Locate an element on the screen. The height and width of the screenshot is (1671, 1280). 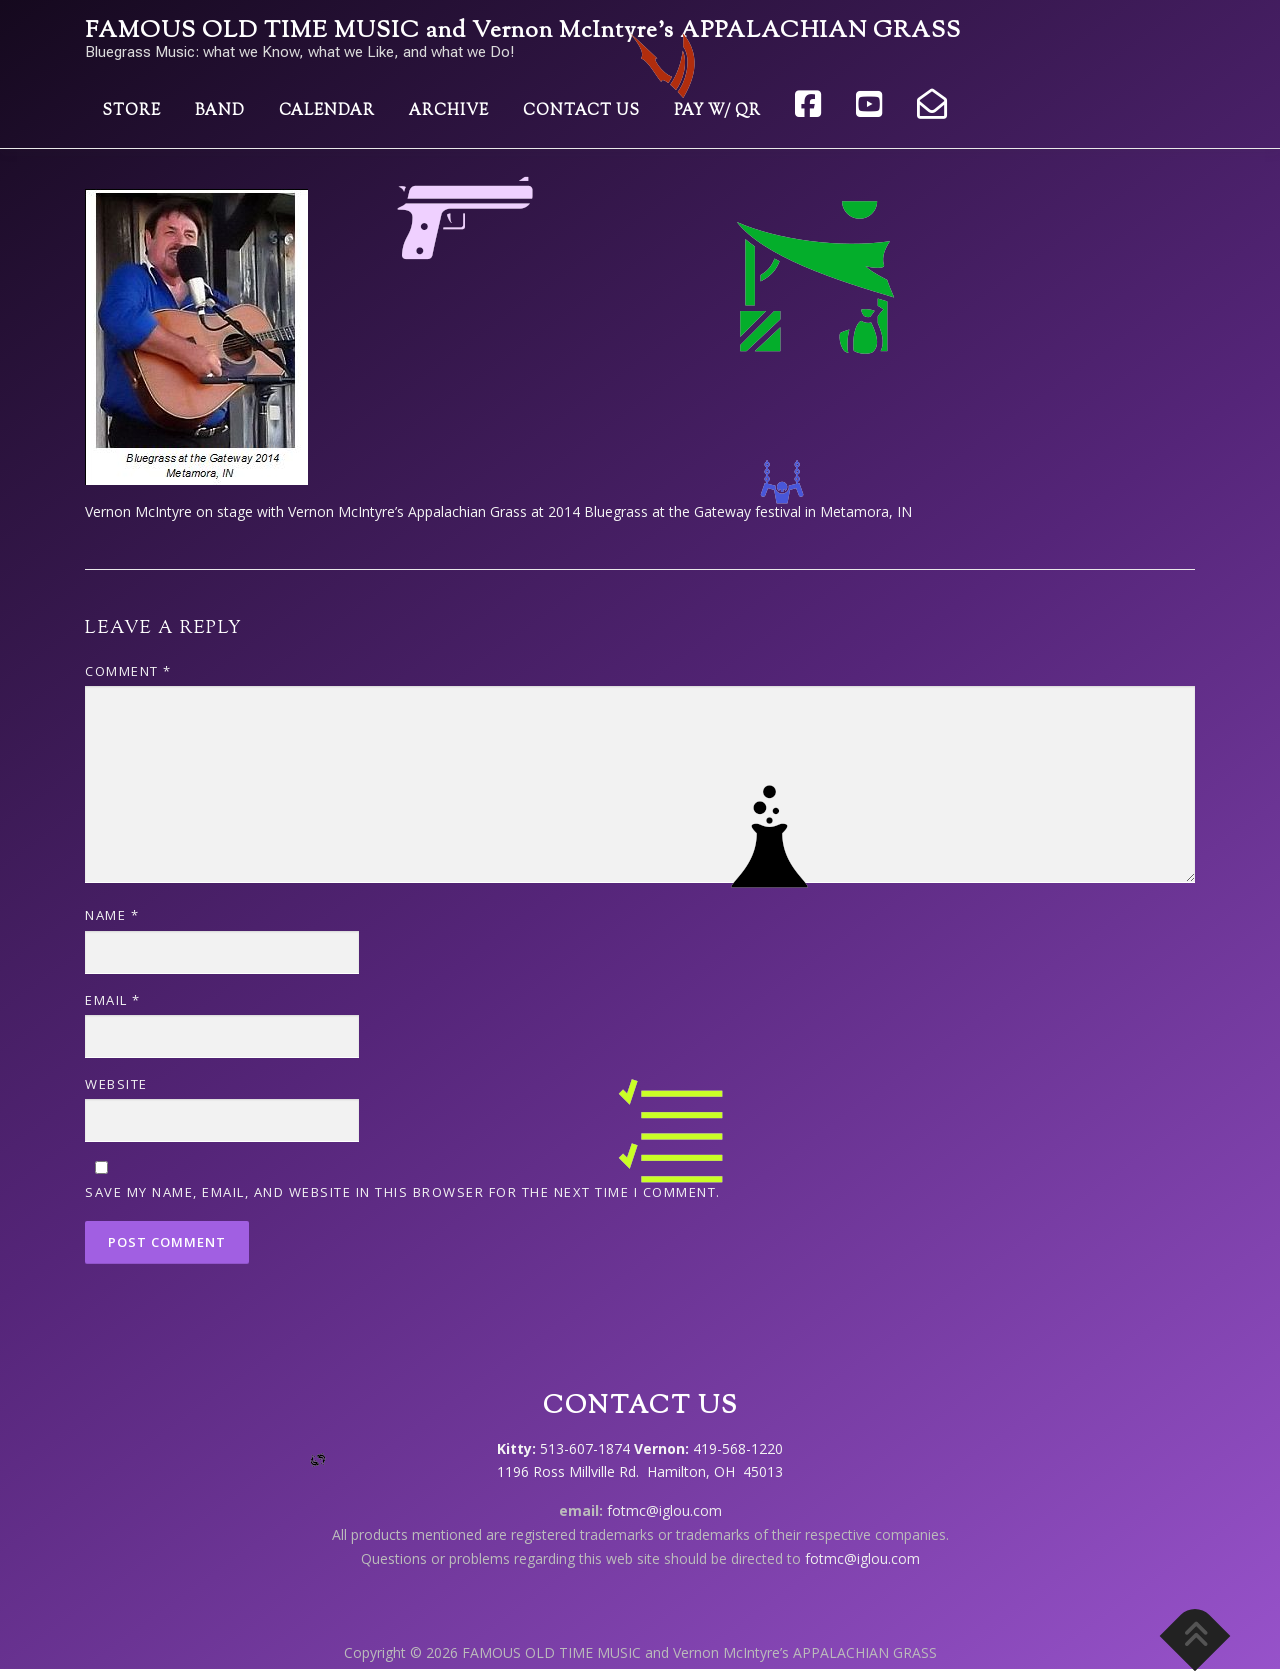
view your task checklist is located at coordinates (676, 1136).